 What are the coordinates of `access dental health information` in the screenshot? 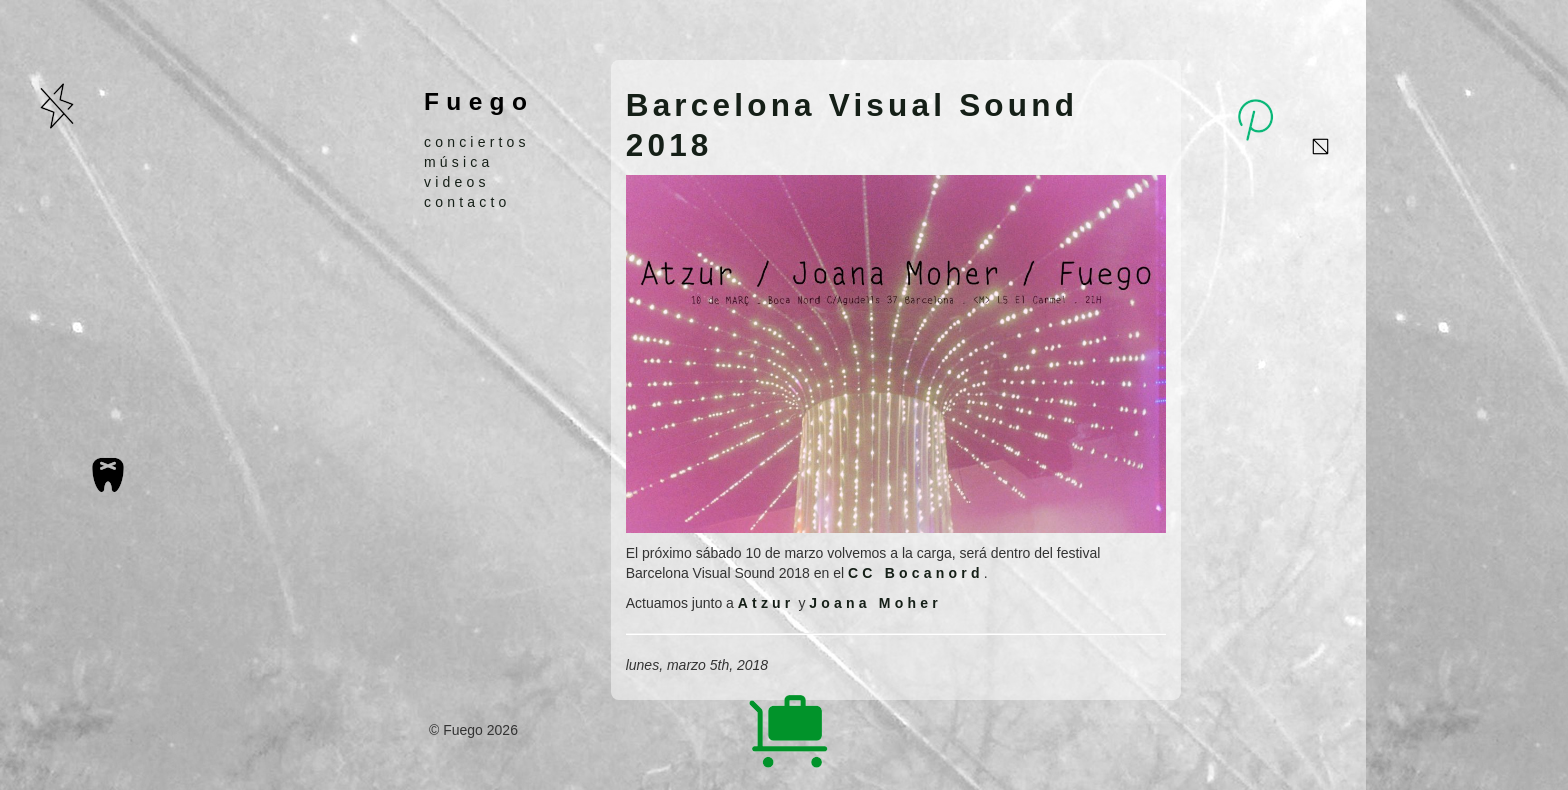 It's located at (108, 475).